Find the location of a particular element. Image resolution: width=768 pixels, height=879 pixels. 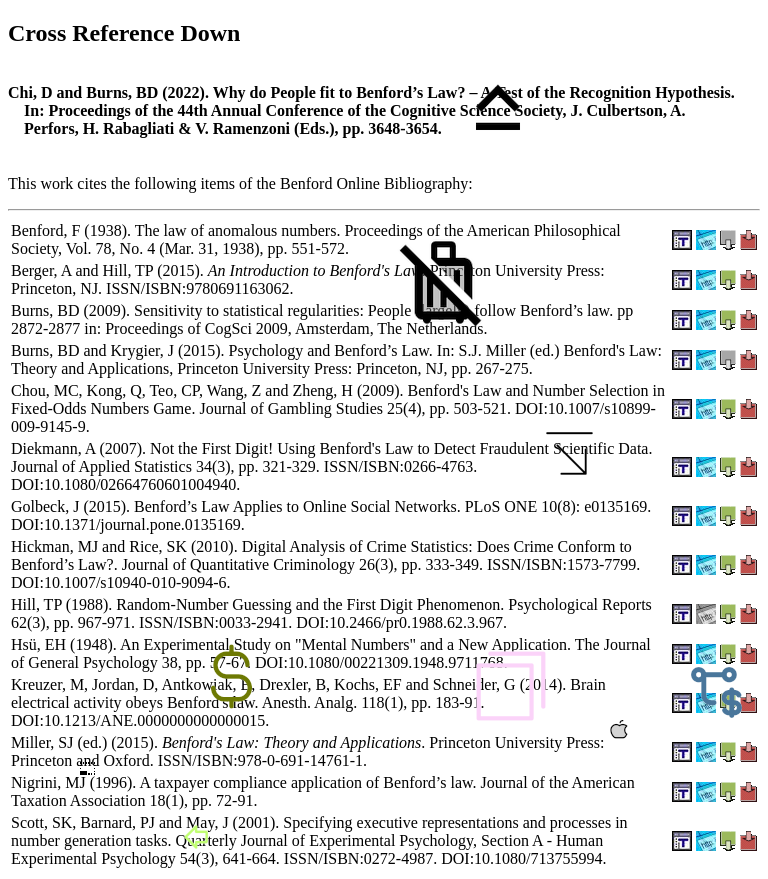

apple company logo or branding element is located at coordinates (619, 730).